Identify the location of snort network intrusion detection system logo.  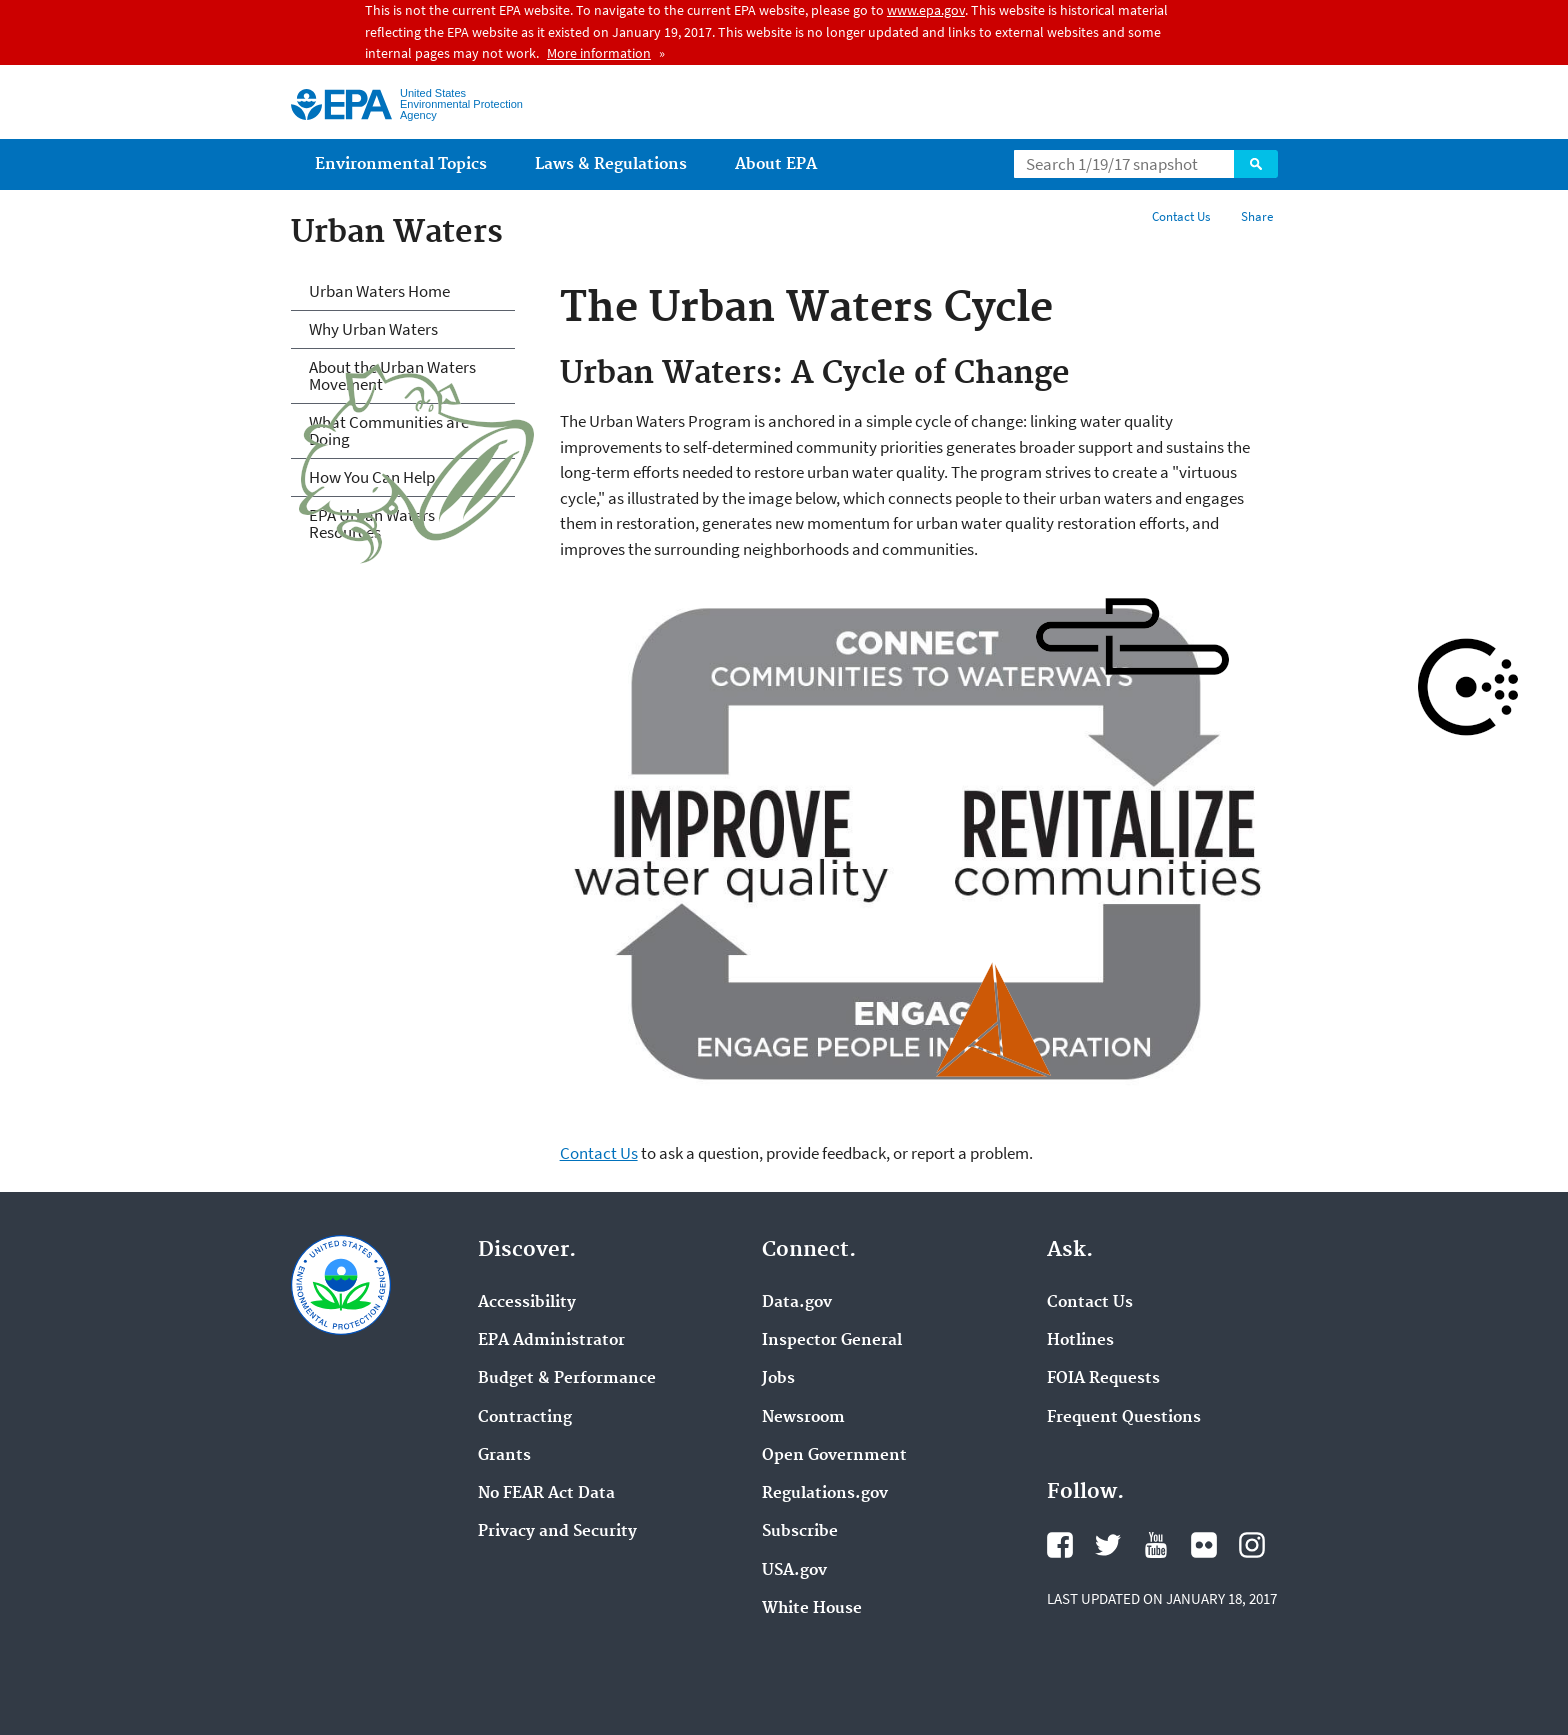
(416, 463).